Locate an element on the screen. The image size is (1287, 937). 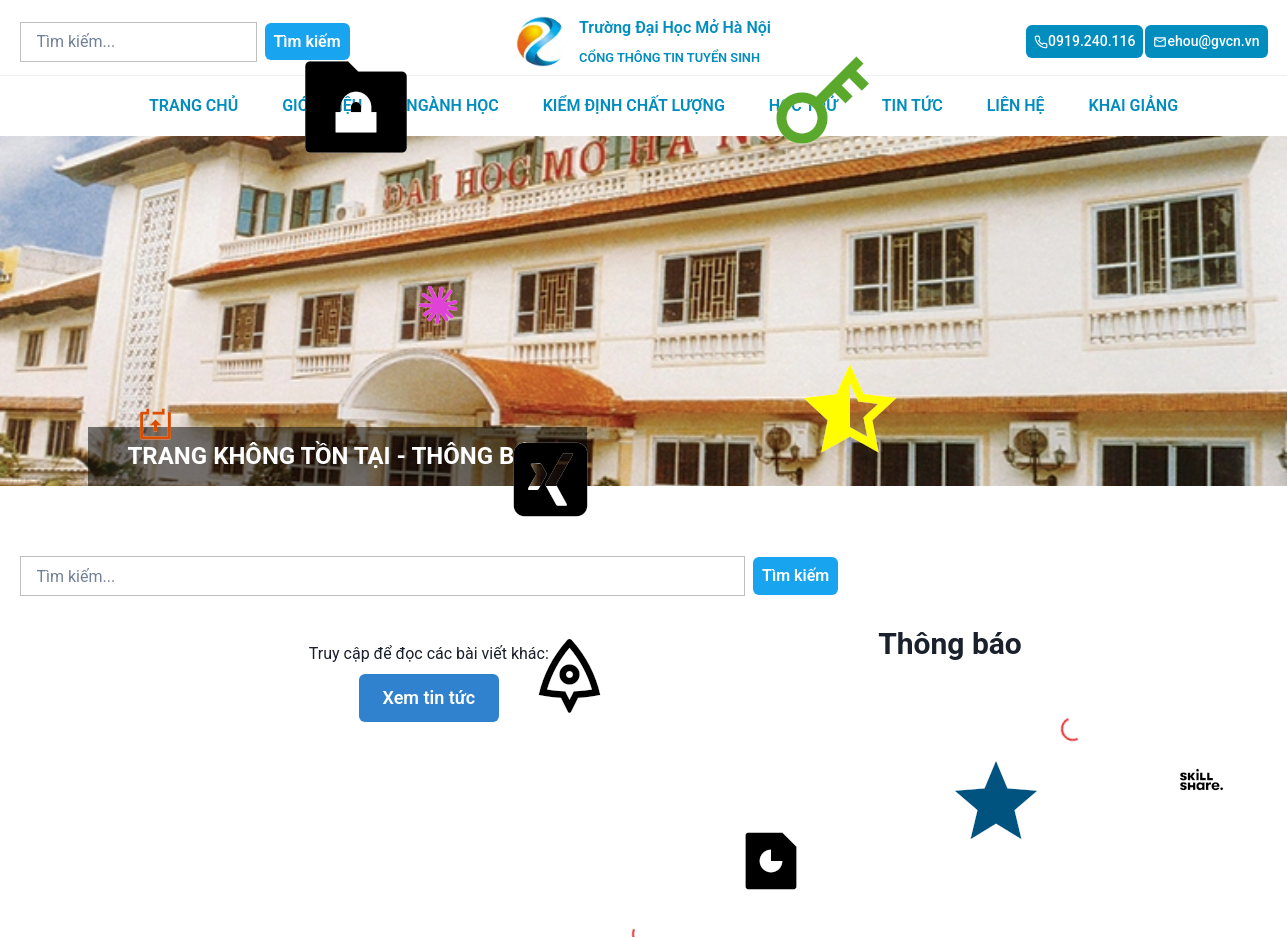
open XING professional network app is located at coordinates (550, 479).